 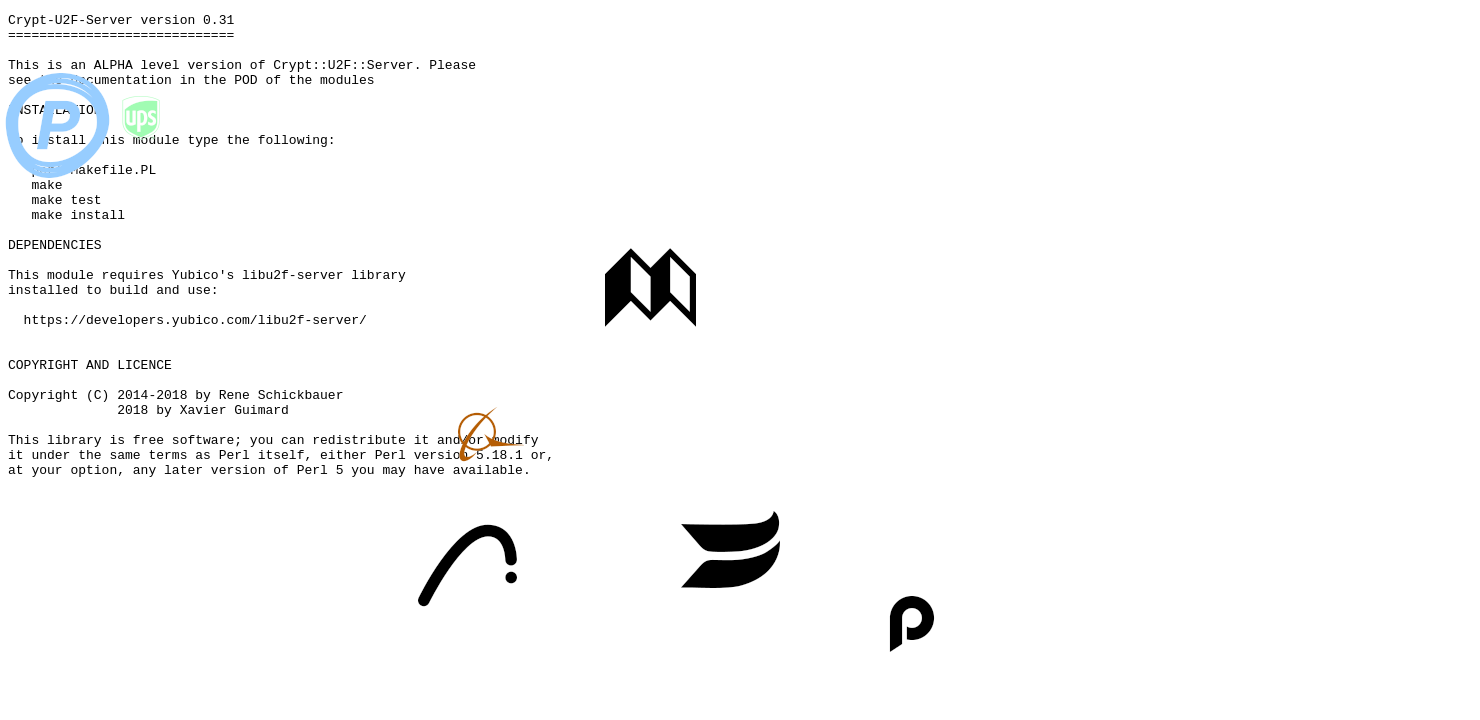 What do you see at coordinates (730, 549) in the screenshot?
I see `wistia video hosting platform logo` at bounding box center [730, 549].